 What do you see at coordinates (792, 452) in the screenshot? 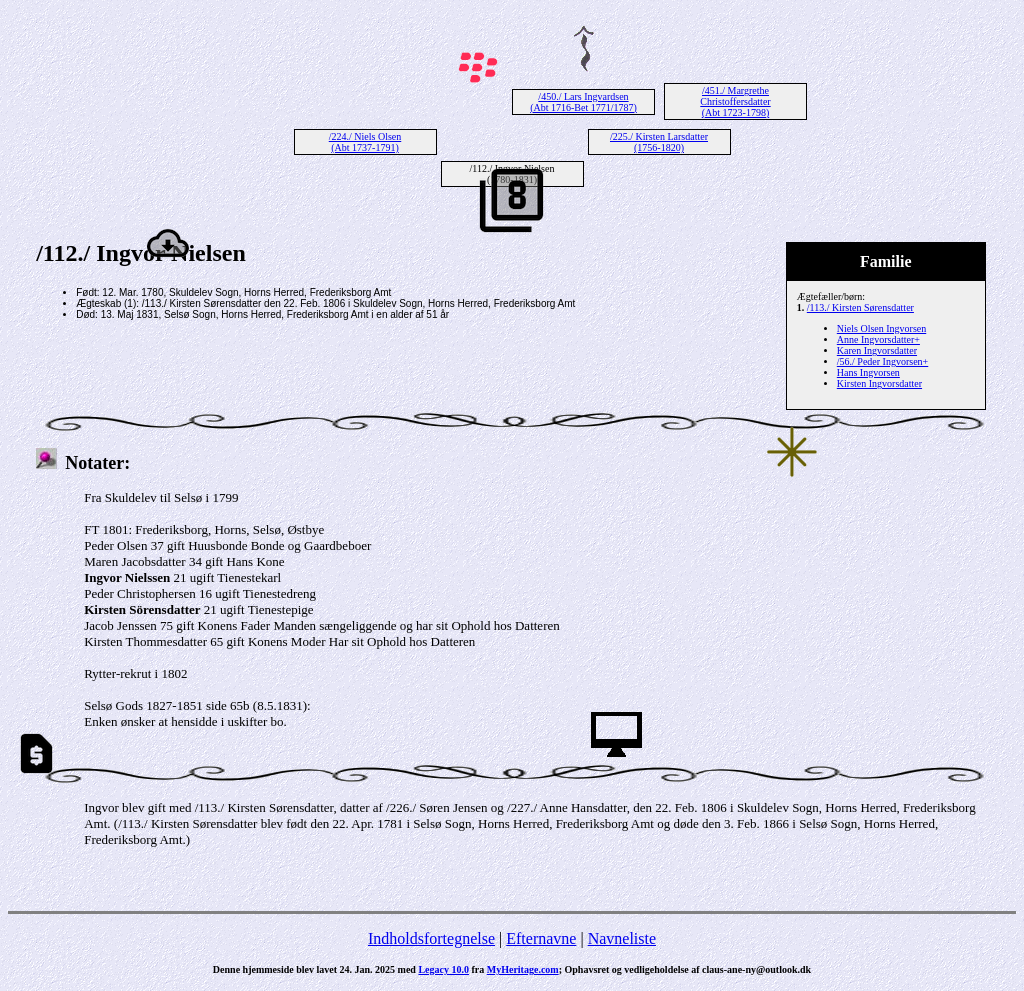
I see `indicates a featured or starred item` at bounding box center [792, 452].